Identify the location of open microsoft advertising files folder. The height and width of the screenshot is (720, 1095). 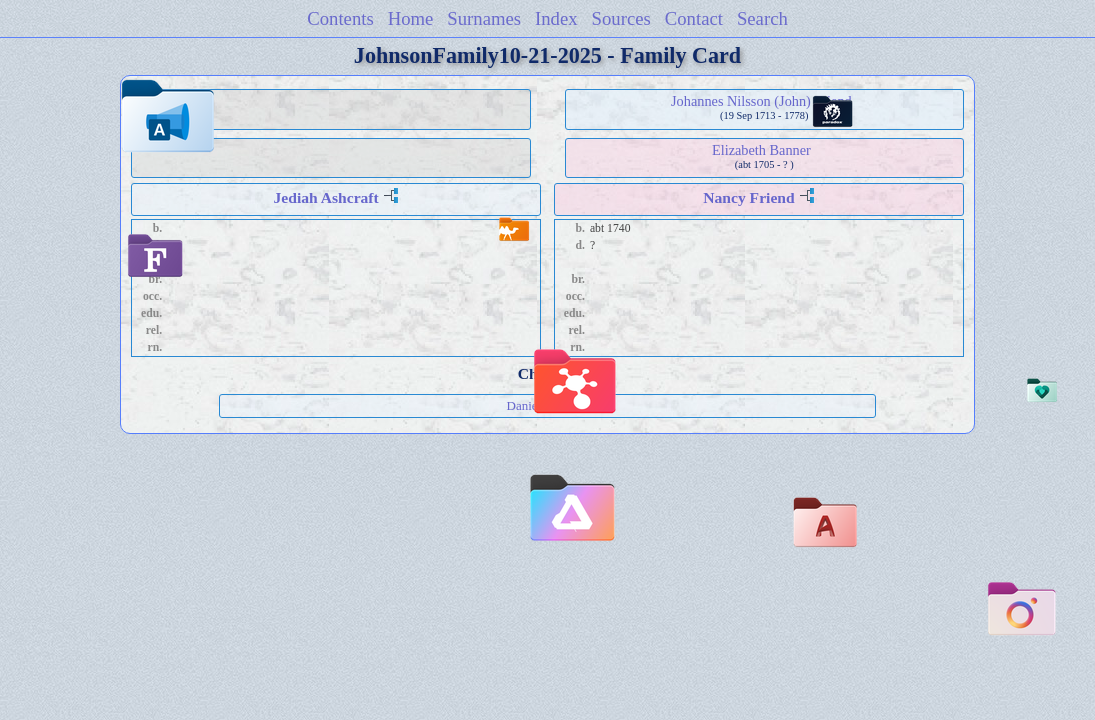
(167, 118).